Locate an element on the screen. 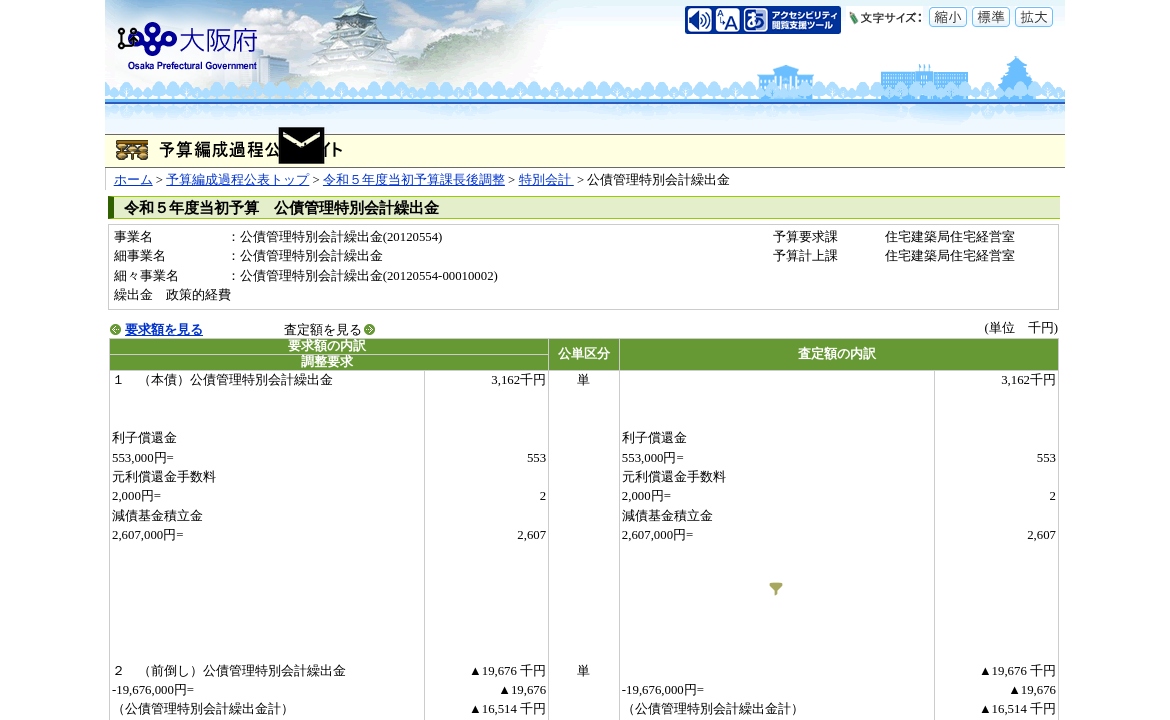  mark message as unread is located at coordinates (301, 145).